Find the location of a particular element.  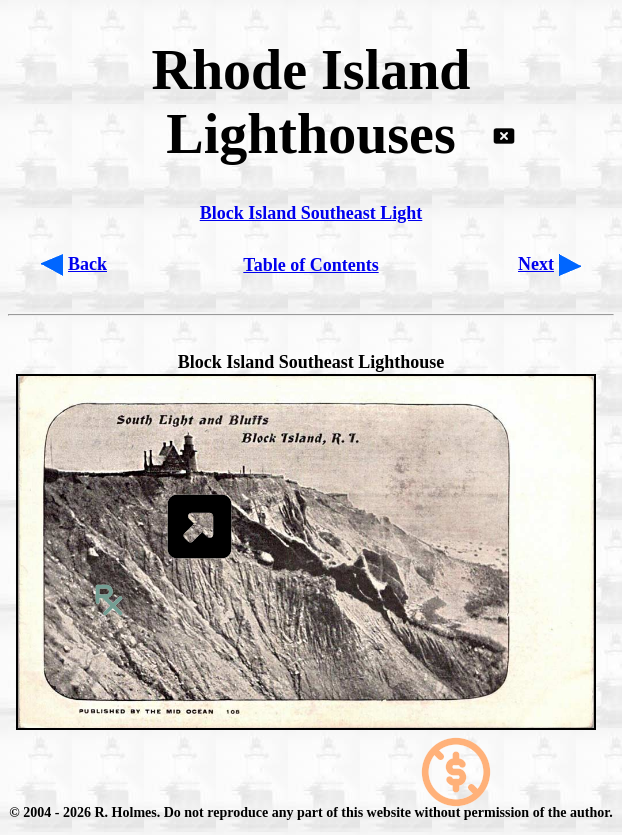

indicates free or no-cost content is located at coordinates (456, 772).